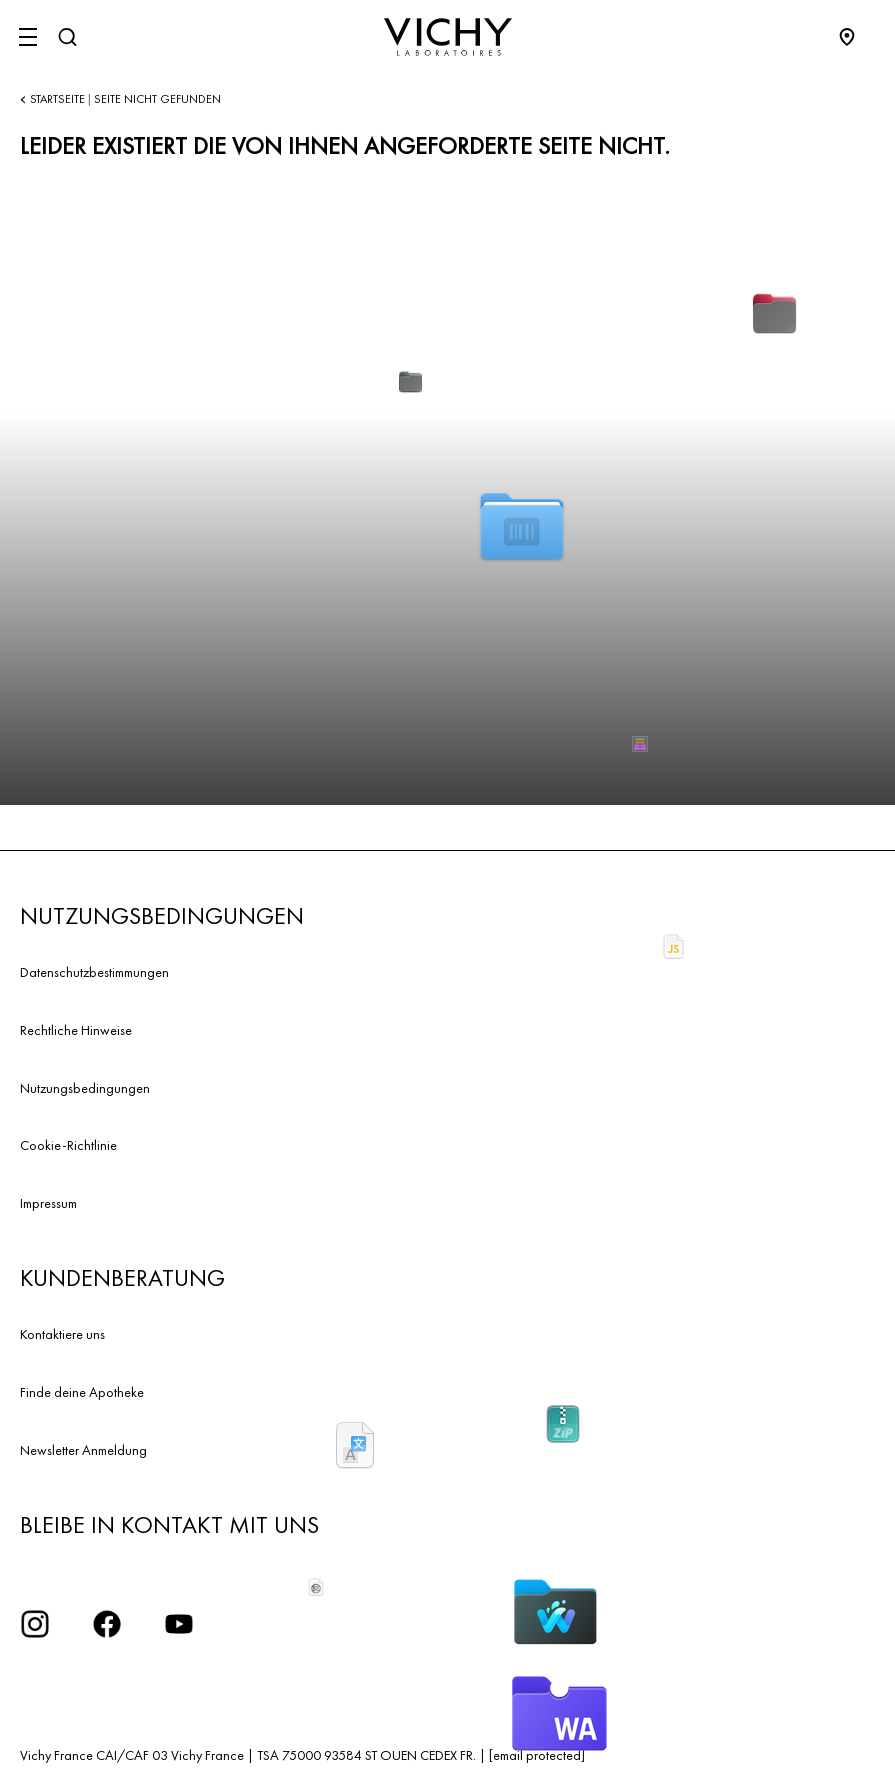 Image resolution: width=895 pixels, height=1781 pixels. What do you see at coordinates (673, 946) in the screenshot?
I see `a javascript file in your file system` at bounding box center [673, 946].